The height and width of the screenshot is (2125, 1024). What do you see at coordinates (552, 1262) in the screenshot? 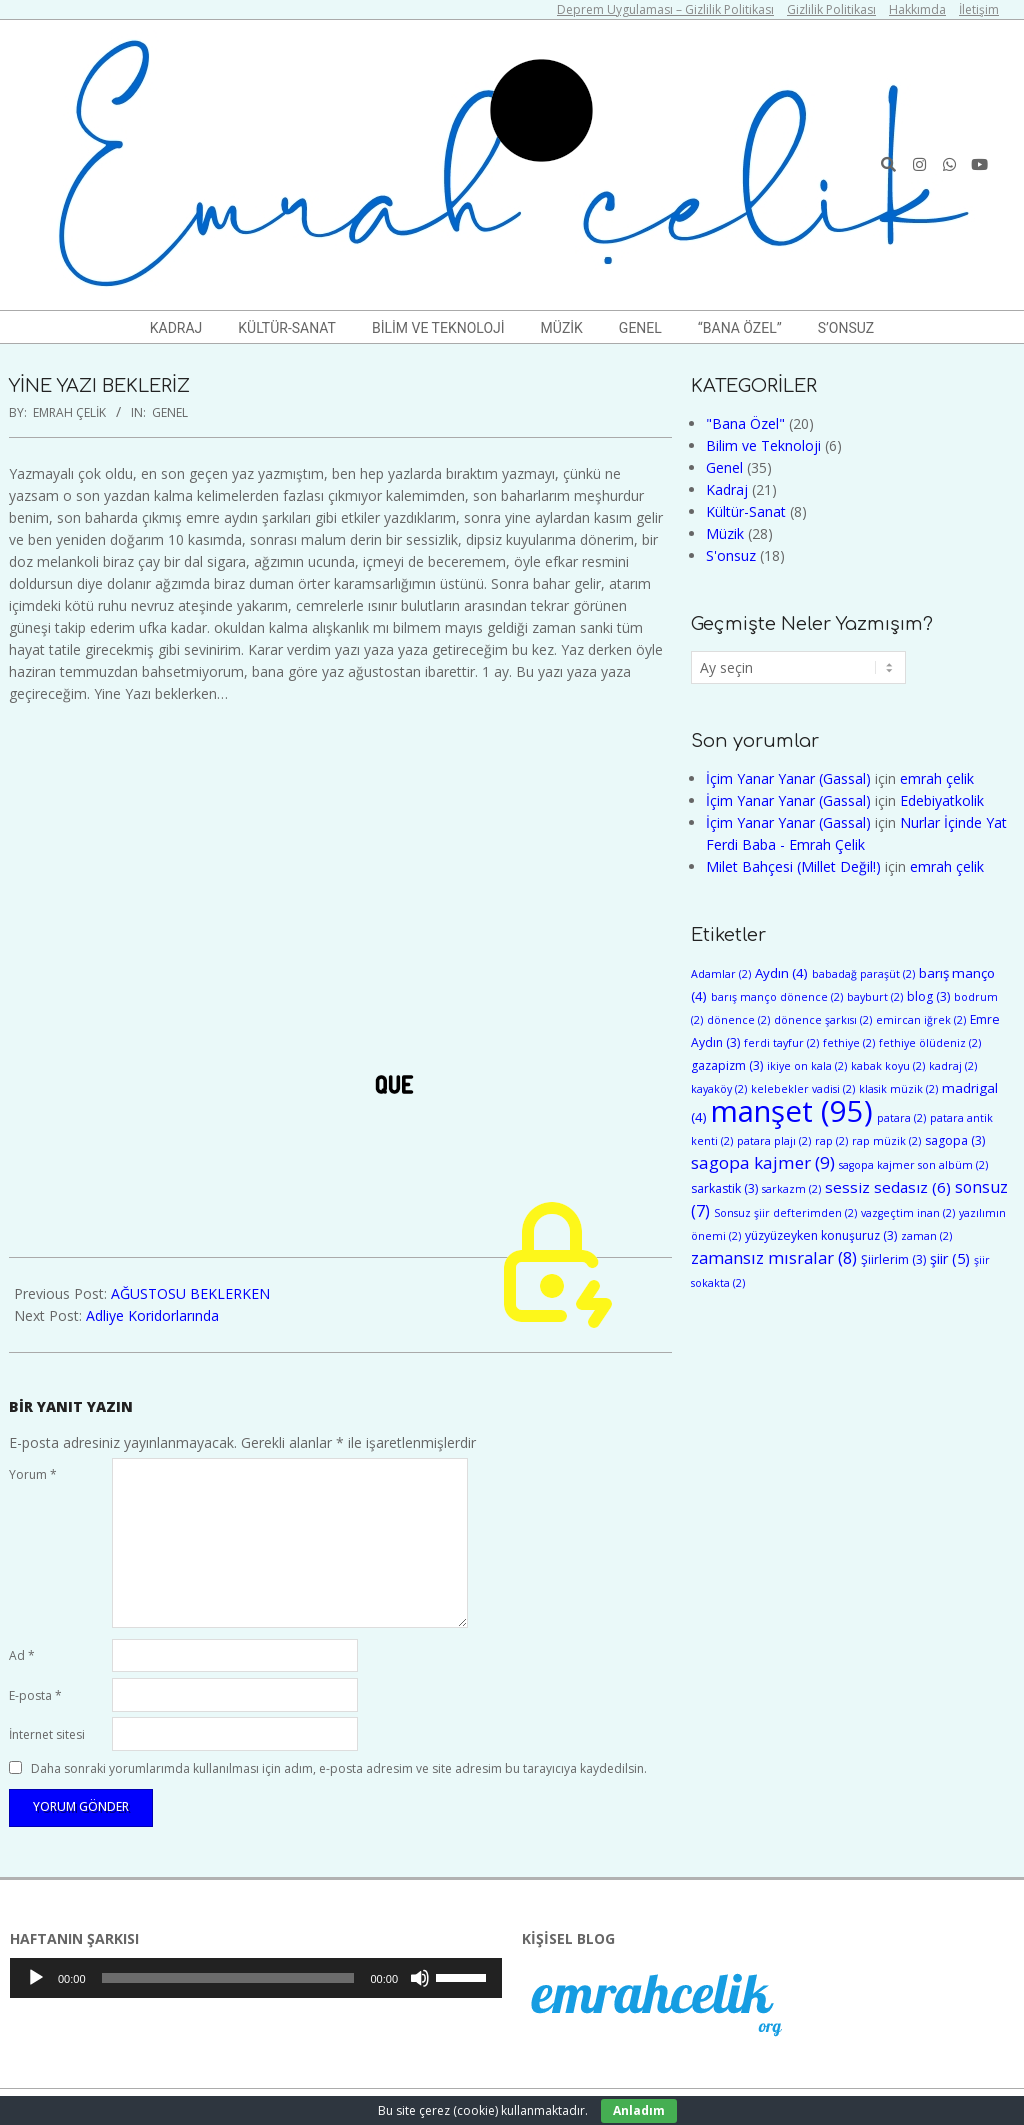
I see `indicates encrypted or secure connection` at bounding box center [552, 1262].